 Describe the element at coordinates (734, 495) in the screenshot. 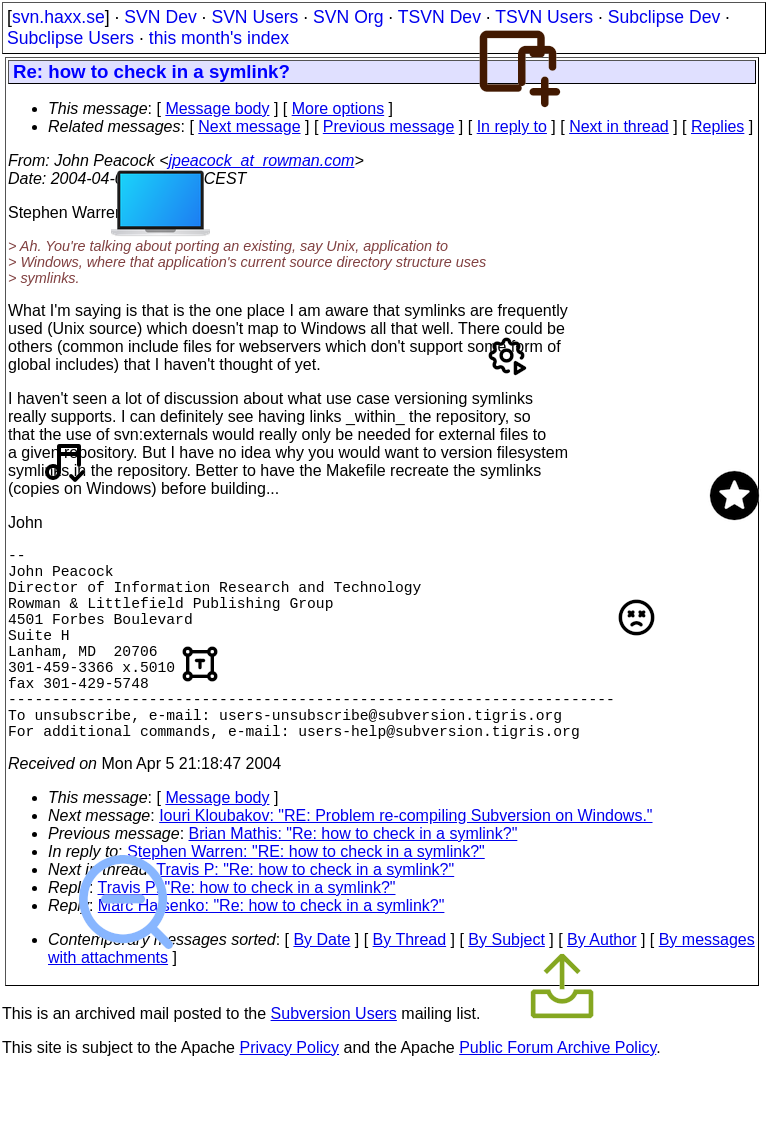

I see `mark item as favorite` at that location.